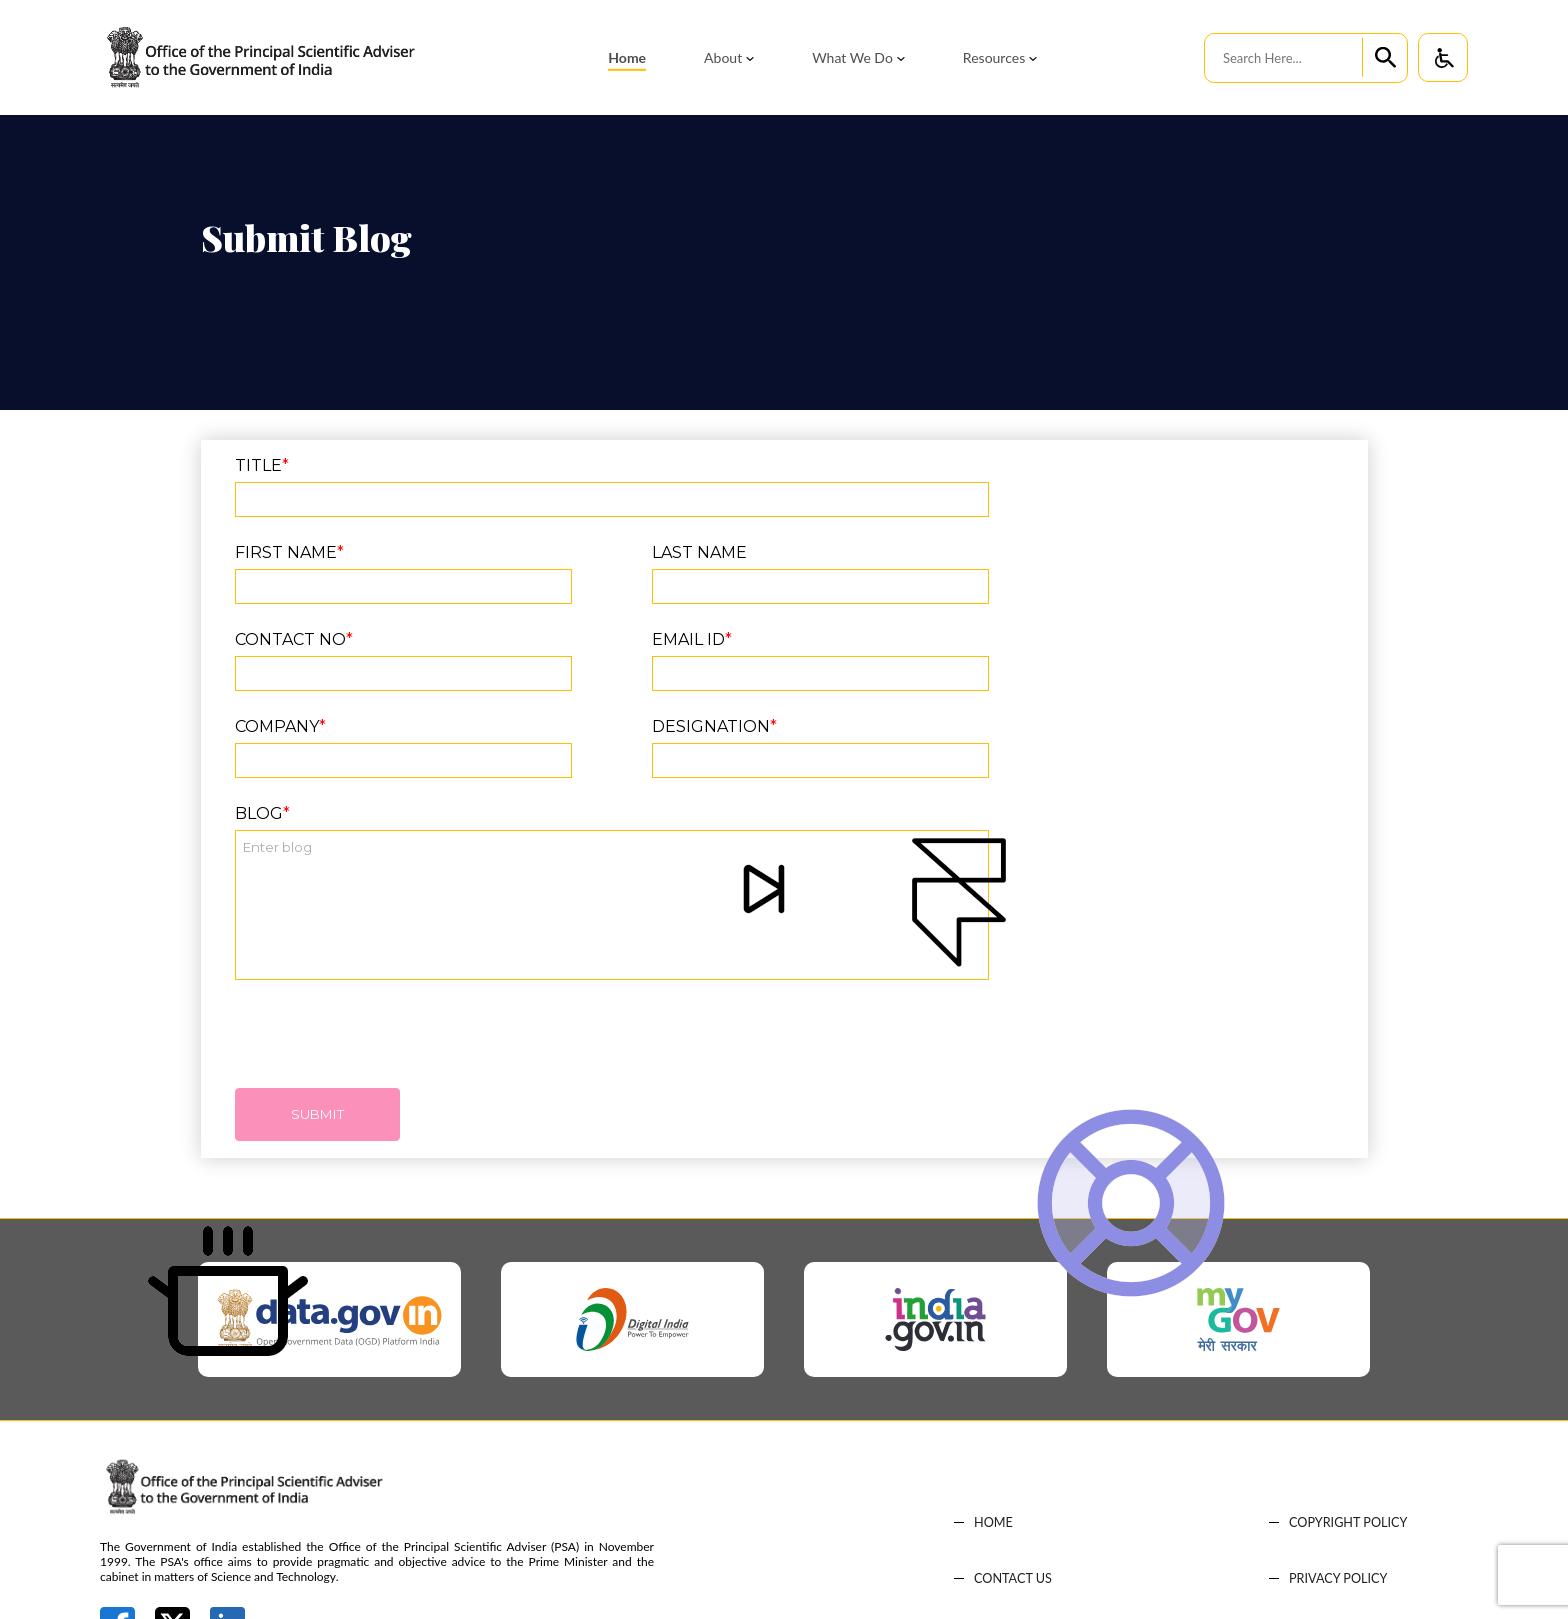 The width and height of the screenshot is (1568, 1619). I want to click on open framer app, so click(959, 895).